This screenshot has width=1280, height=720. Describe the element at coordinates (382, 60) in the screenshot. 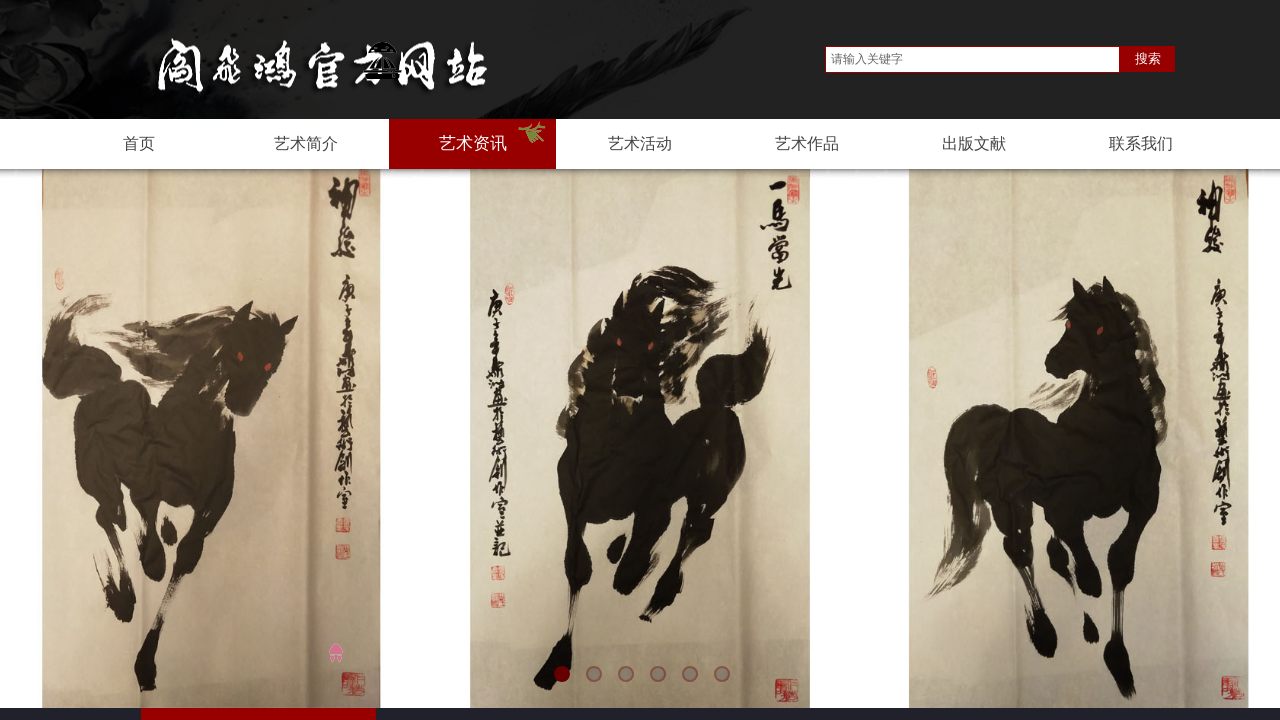

I see `access kitchen or cooking tools` at that location.